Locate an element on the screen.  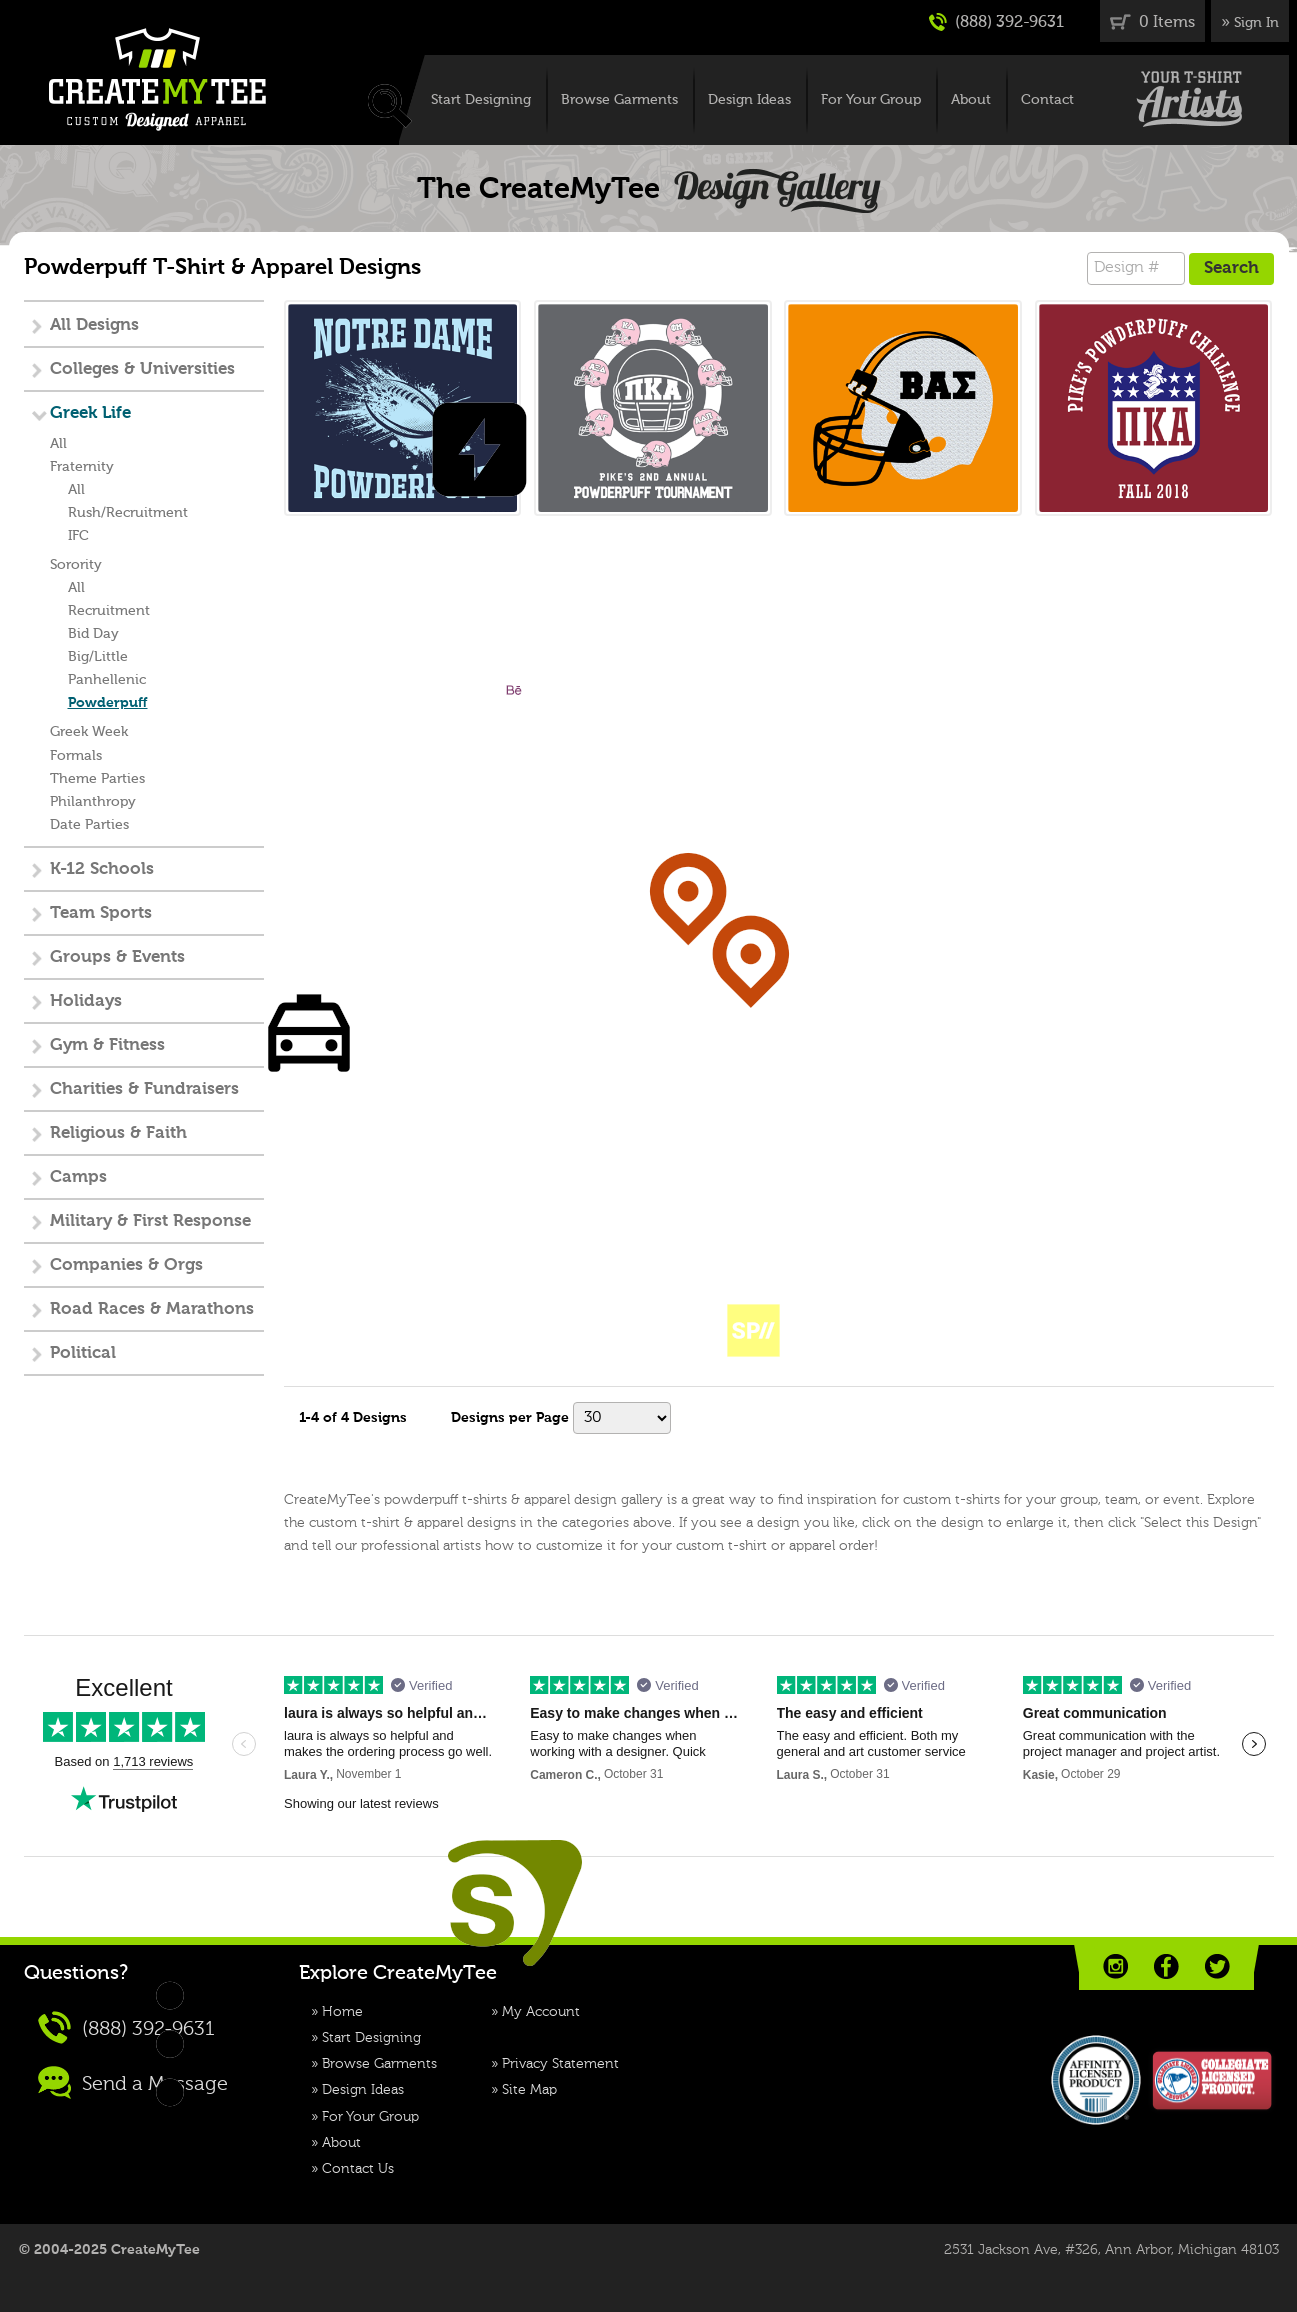
measure distance between two locations is located at coordinates (719, 929).